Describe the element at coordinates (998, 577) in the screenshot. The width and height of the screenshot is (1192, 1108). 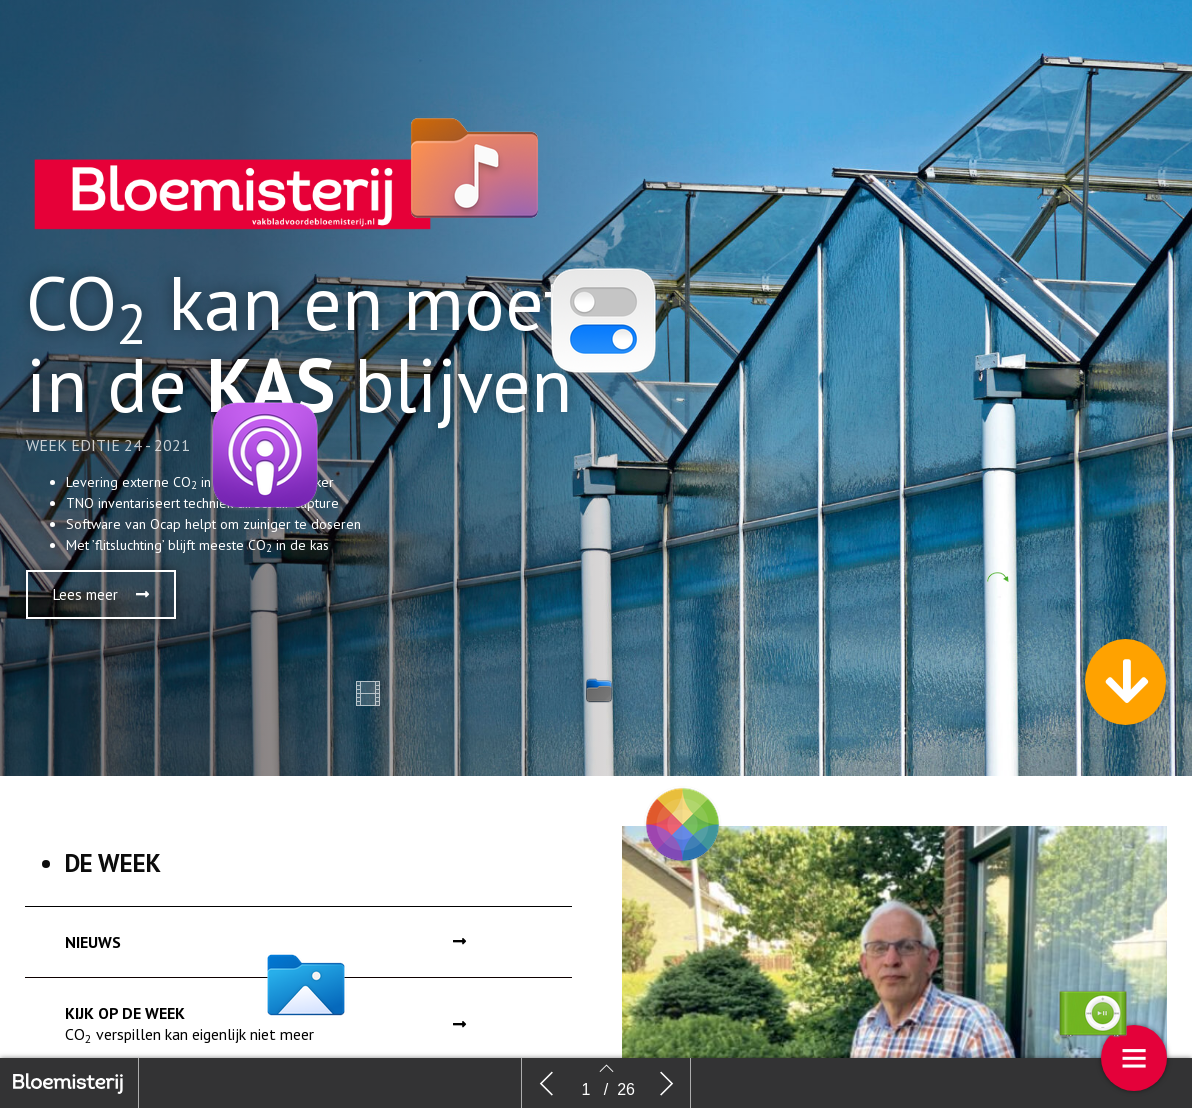
I see `redo the last undone action` at that location.